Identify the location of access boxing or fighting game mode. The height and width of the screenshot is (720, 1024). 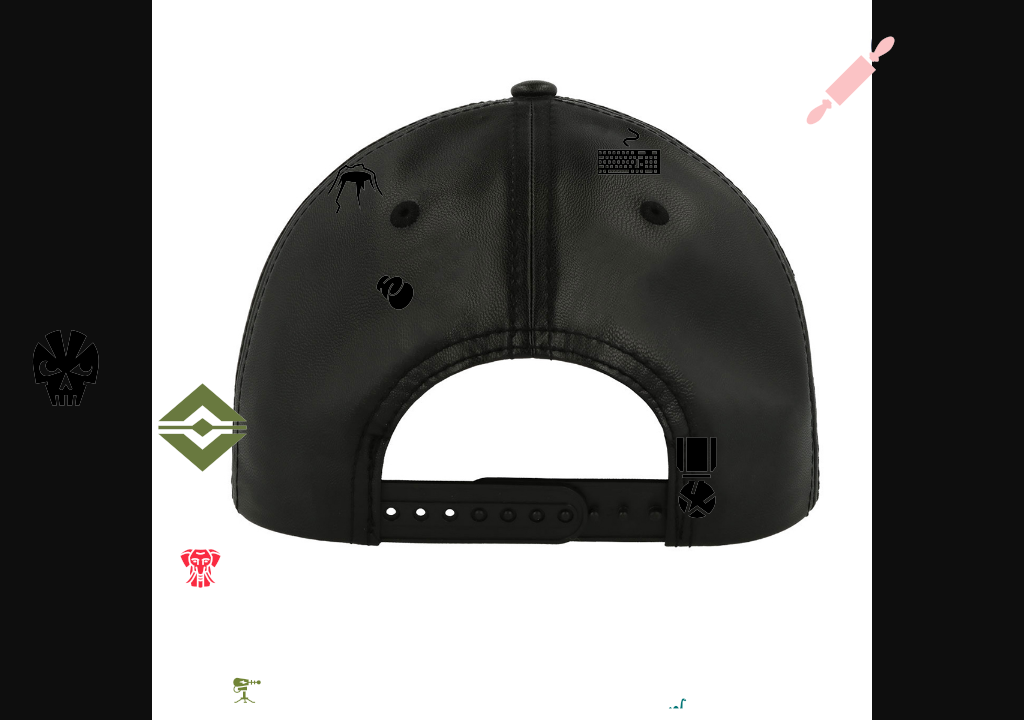
(395, 291).